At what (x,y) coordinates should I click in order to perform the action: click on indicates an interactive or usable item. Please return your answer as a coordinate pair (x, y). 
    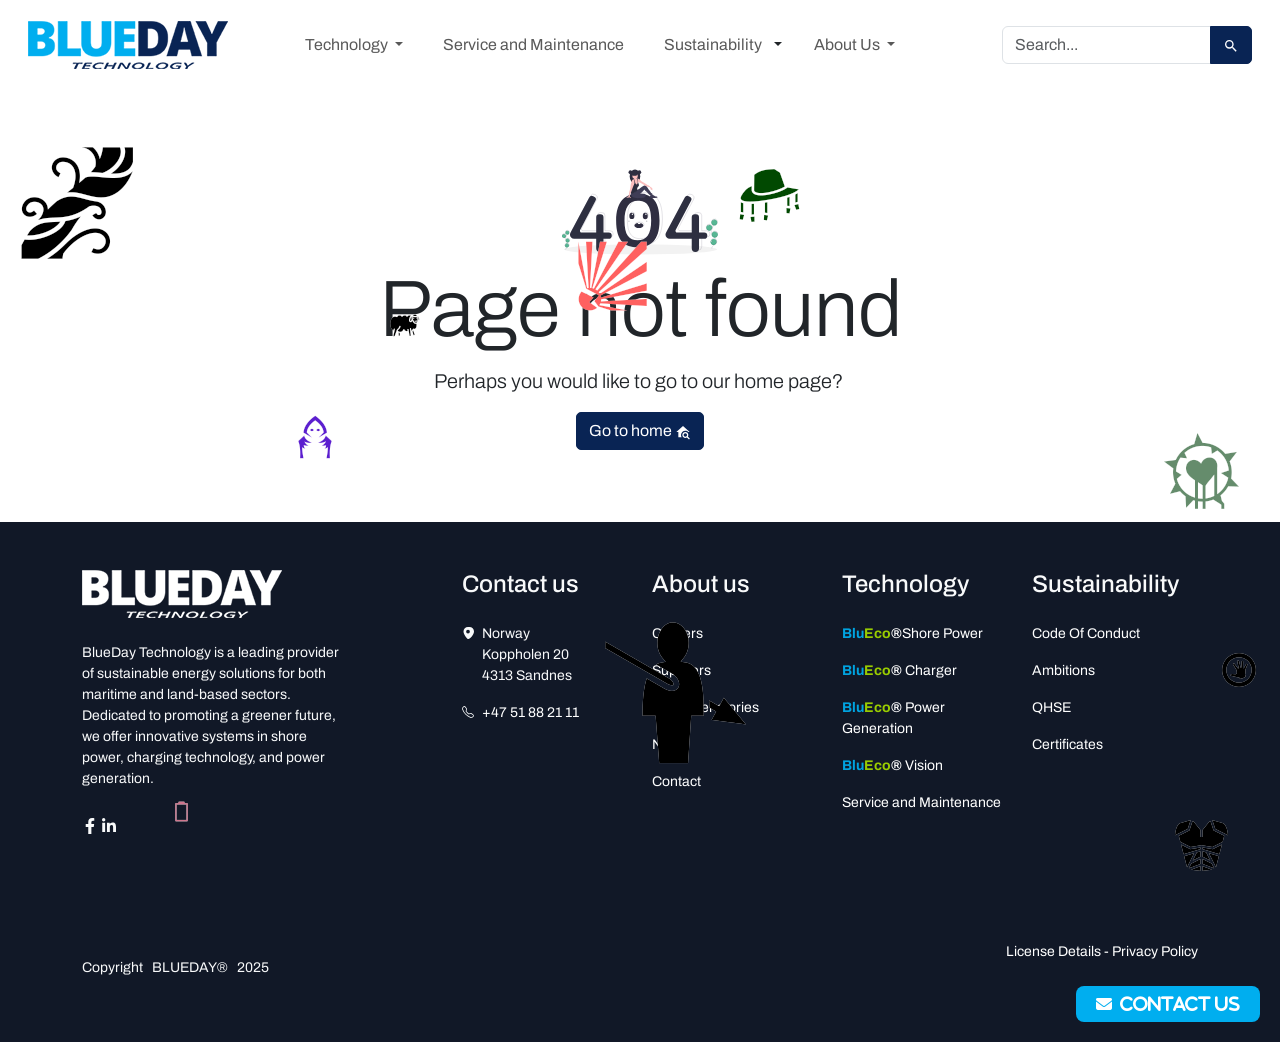
    Looking at the image, I should click on (1239, 670).